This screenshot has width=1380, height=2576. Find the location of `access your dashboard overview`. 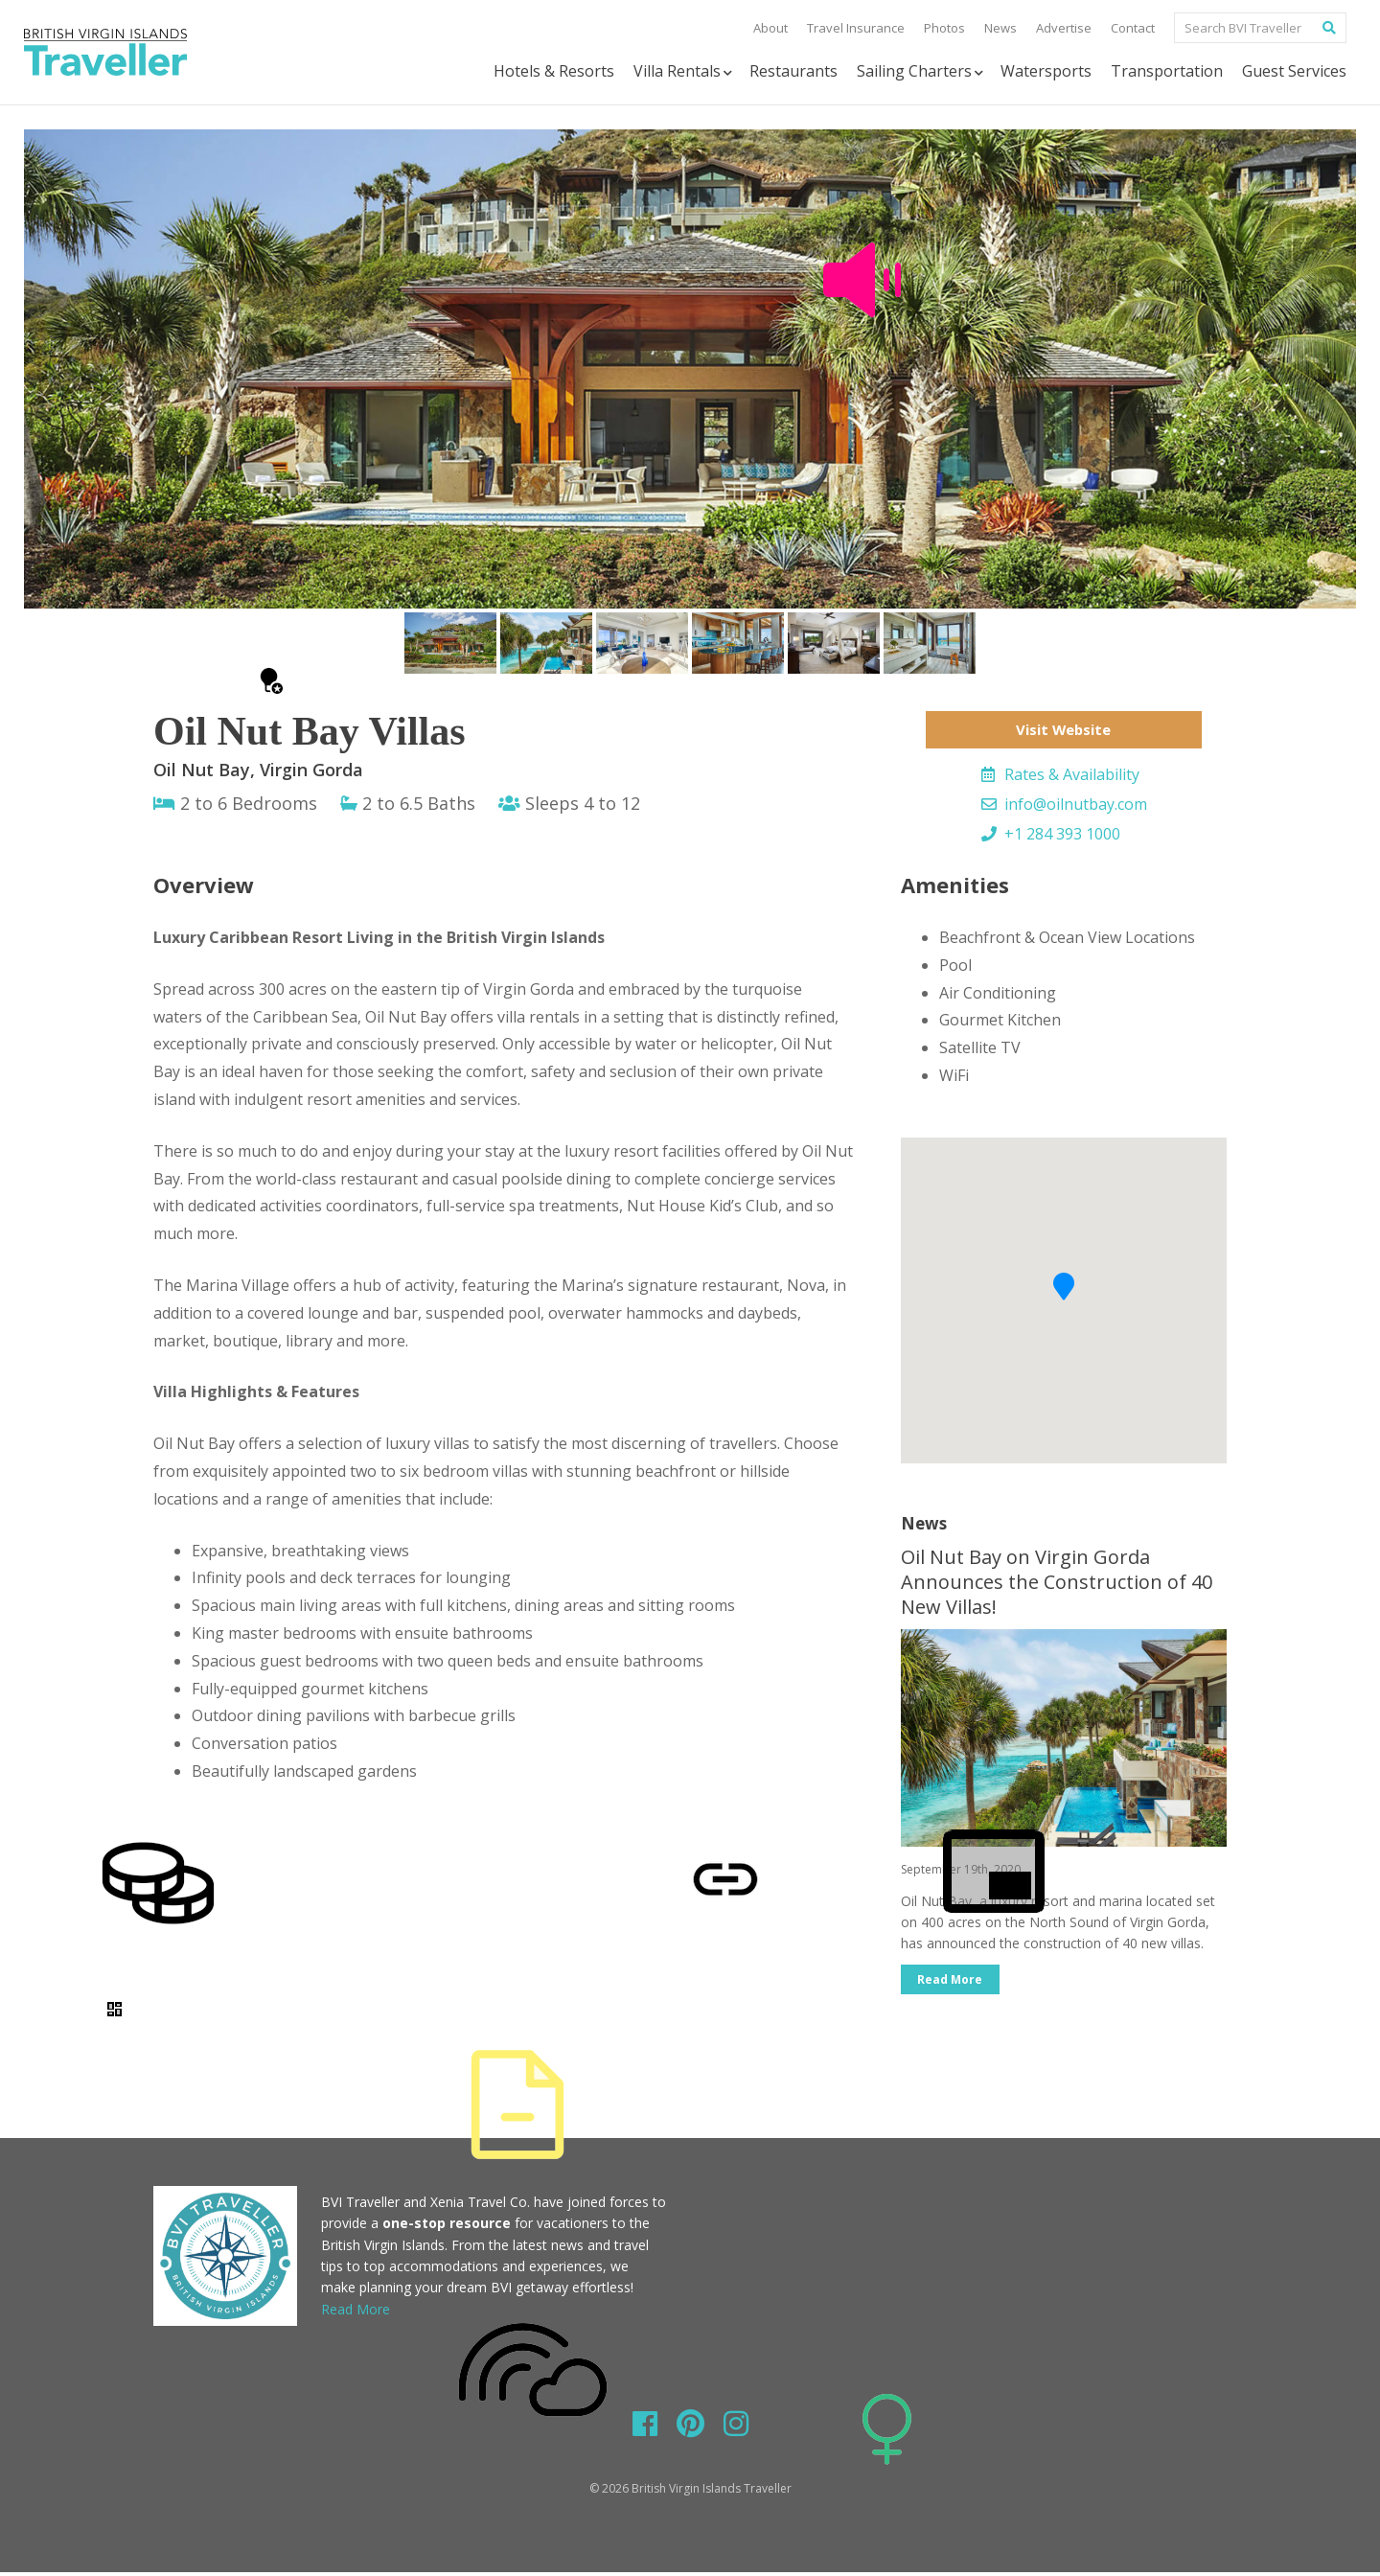

access your dashboard overview is located at coordinates (114, 2009).